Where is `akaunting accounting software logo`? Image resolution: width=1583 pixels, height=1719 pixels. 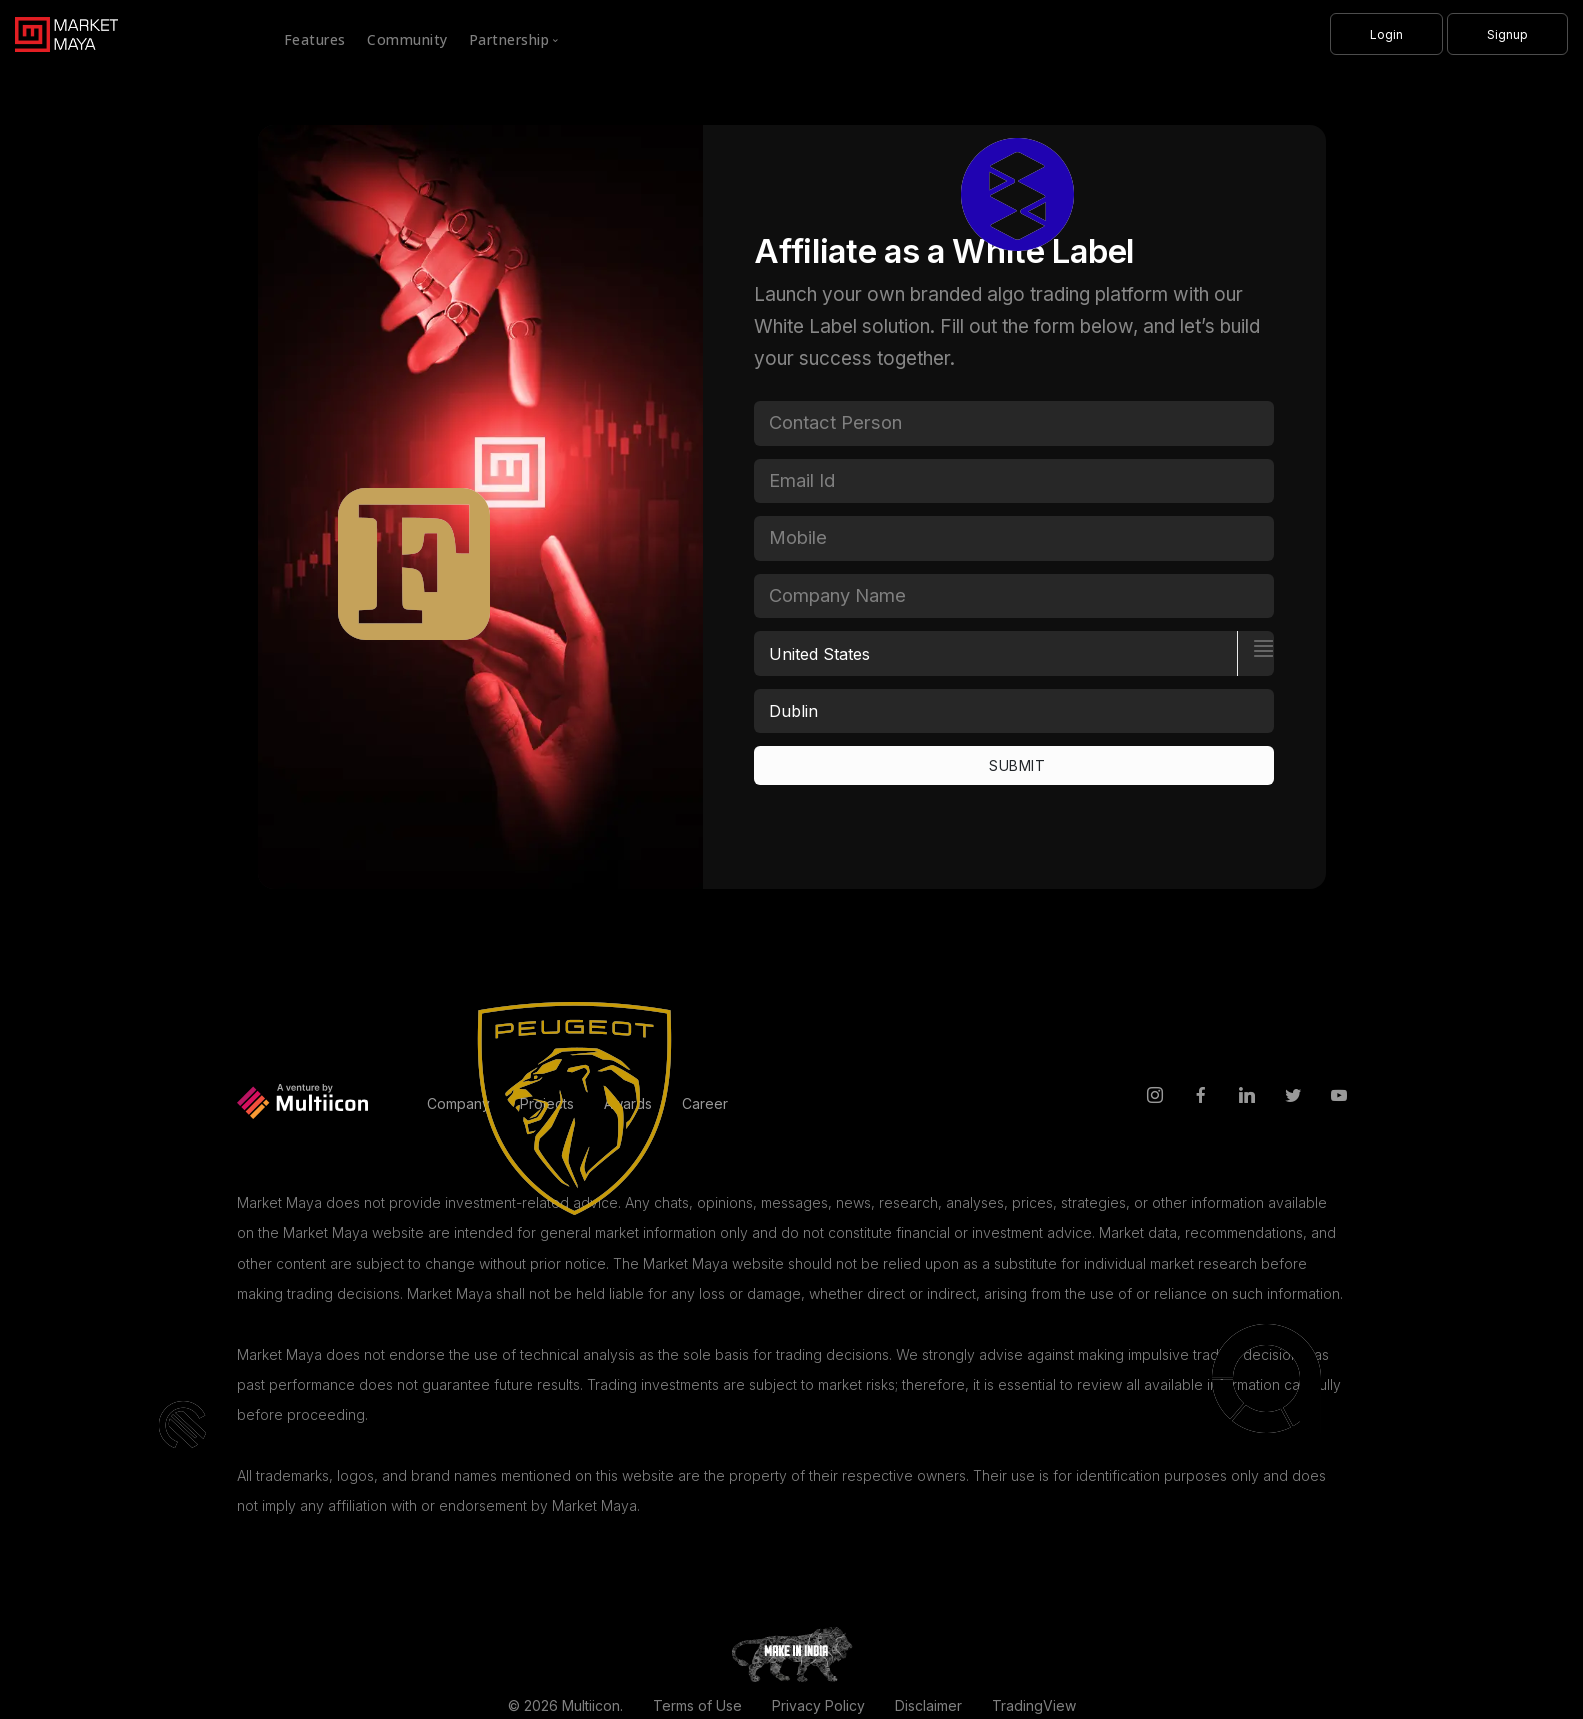
akaunting accounting software logo is located at coordinates (1266, 1378).